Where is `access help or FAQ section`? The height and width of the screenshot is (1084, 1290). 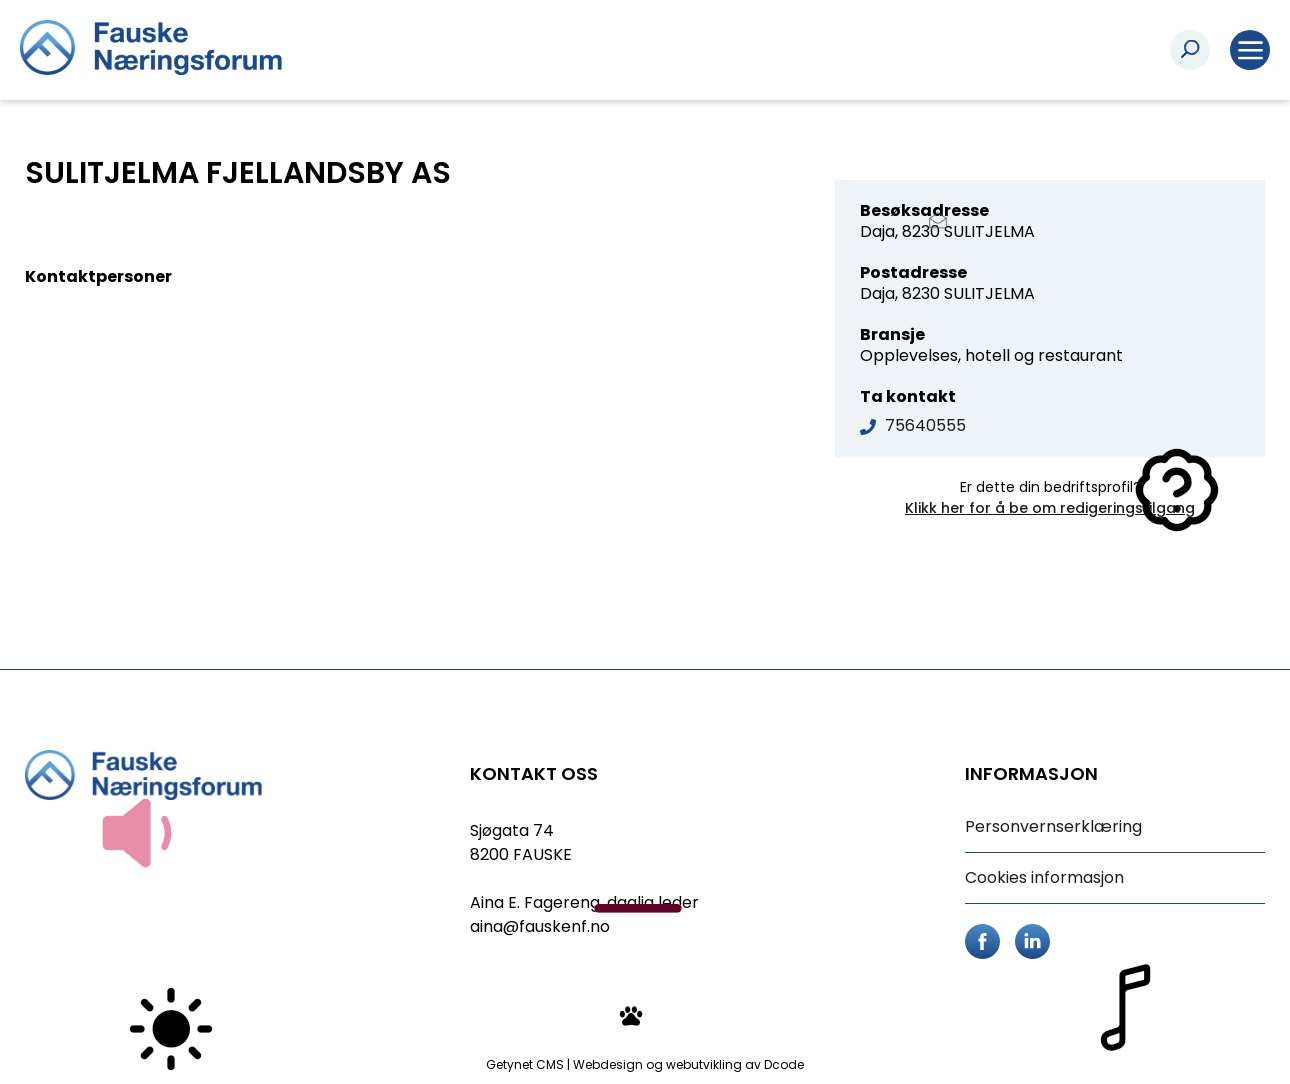 access help or FAQ section is located at coordinates (1177, 490).